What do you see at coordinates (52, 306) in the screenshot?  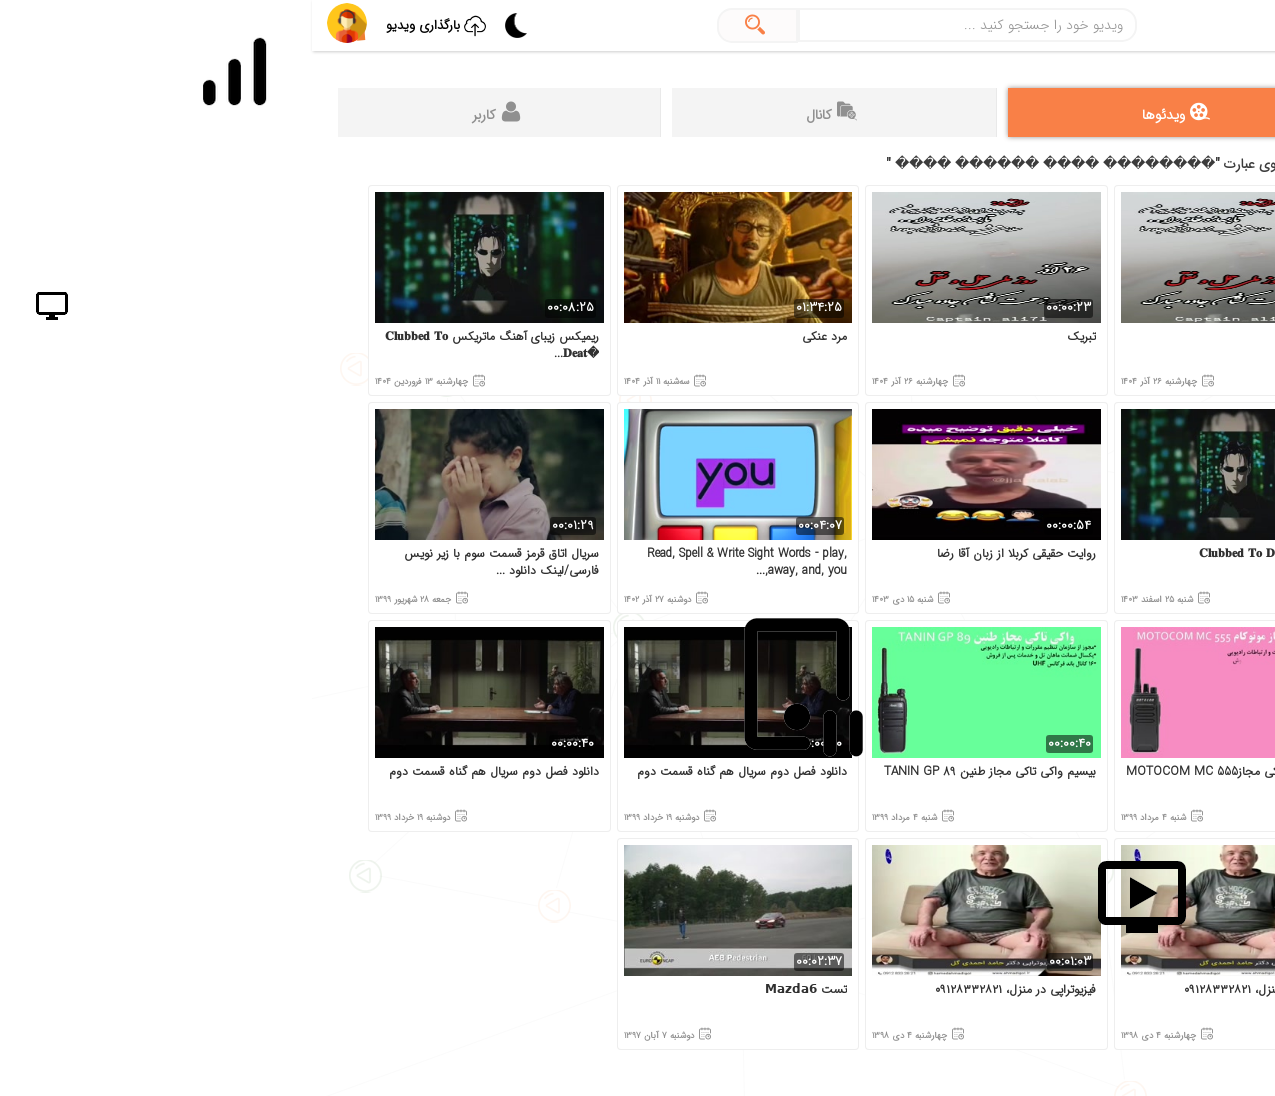 I see `switch to desktop view` at bounding box center [52, 306].